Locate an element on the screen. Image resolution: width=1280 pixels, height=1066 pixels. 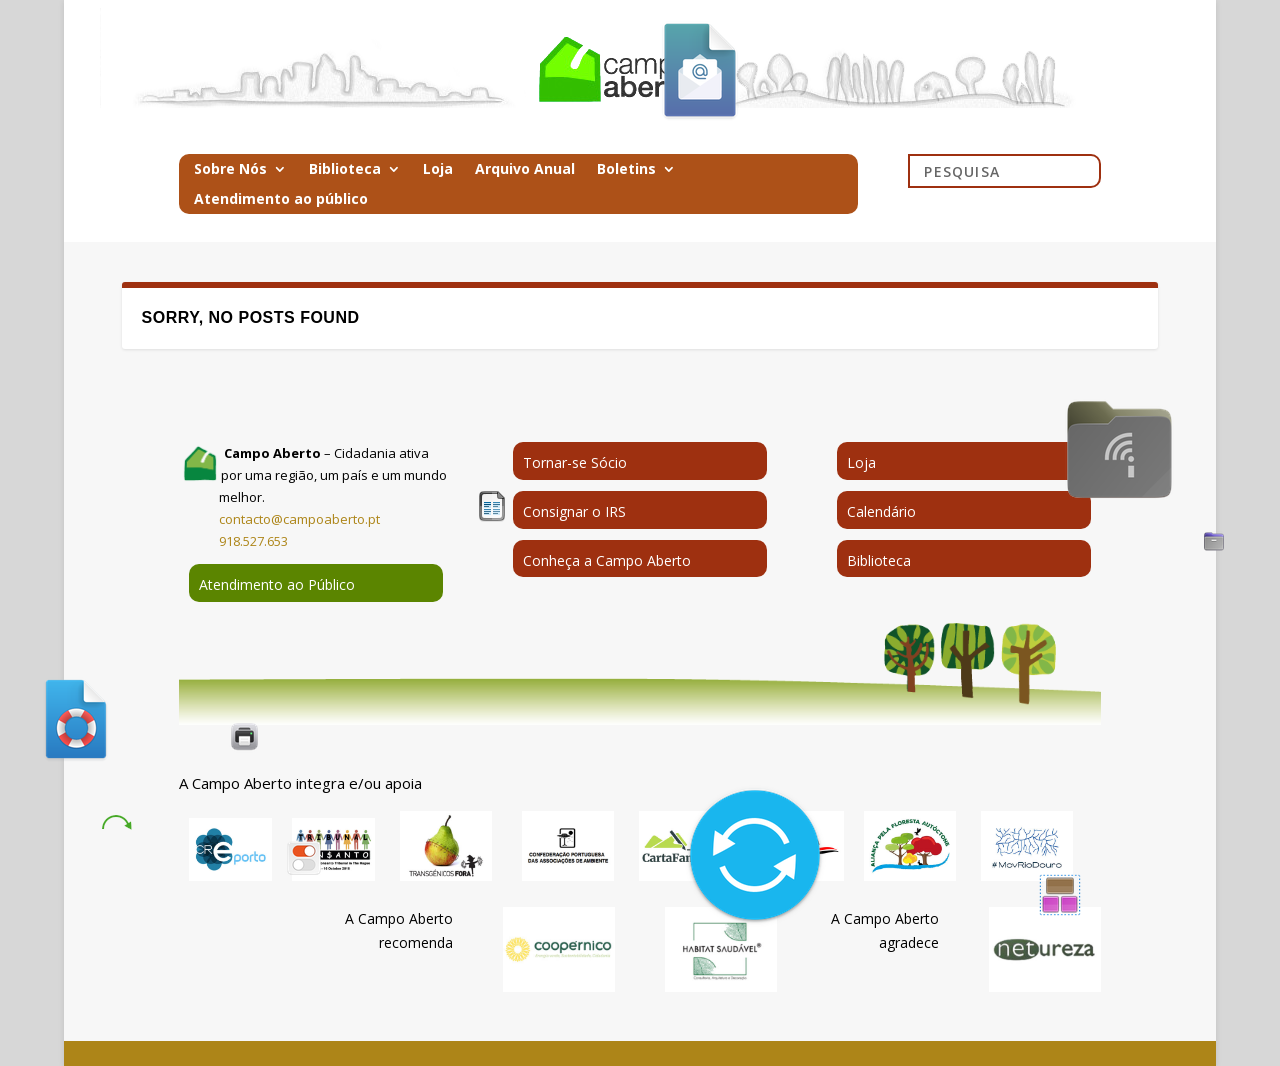
microsoft outlook email file is located at coordinates (700, 70).